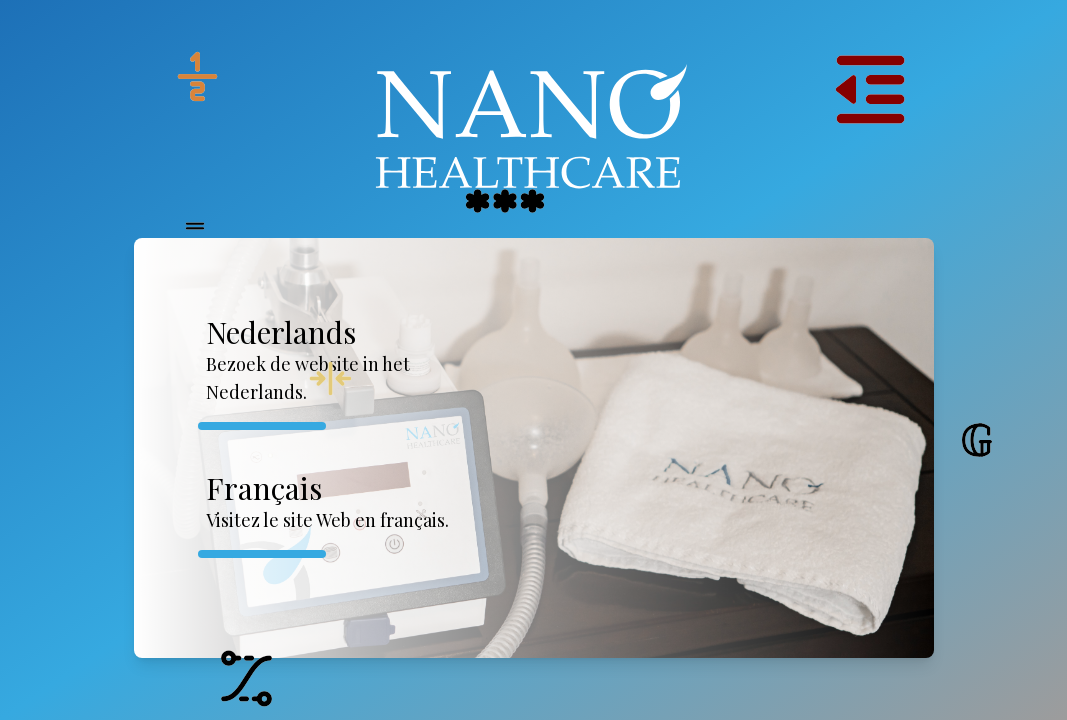 The width and height of the screenshot is (1067, 720). I want to click on collapse or minimize a horizontal panel, so click(330, 378).